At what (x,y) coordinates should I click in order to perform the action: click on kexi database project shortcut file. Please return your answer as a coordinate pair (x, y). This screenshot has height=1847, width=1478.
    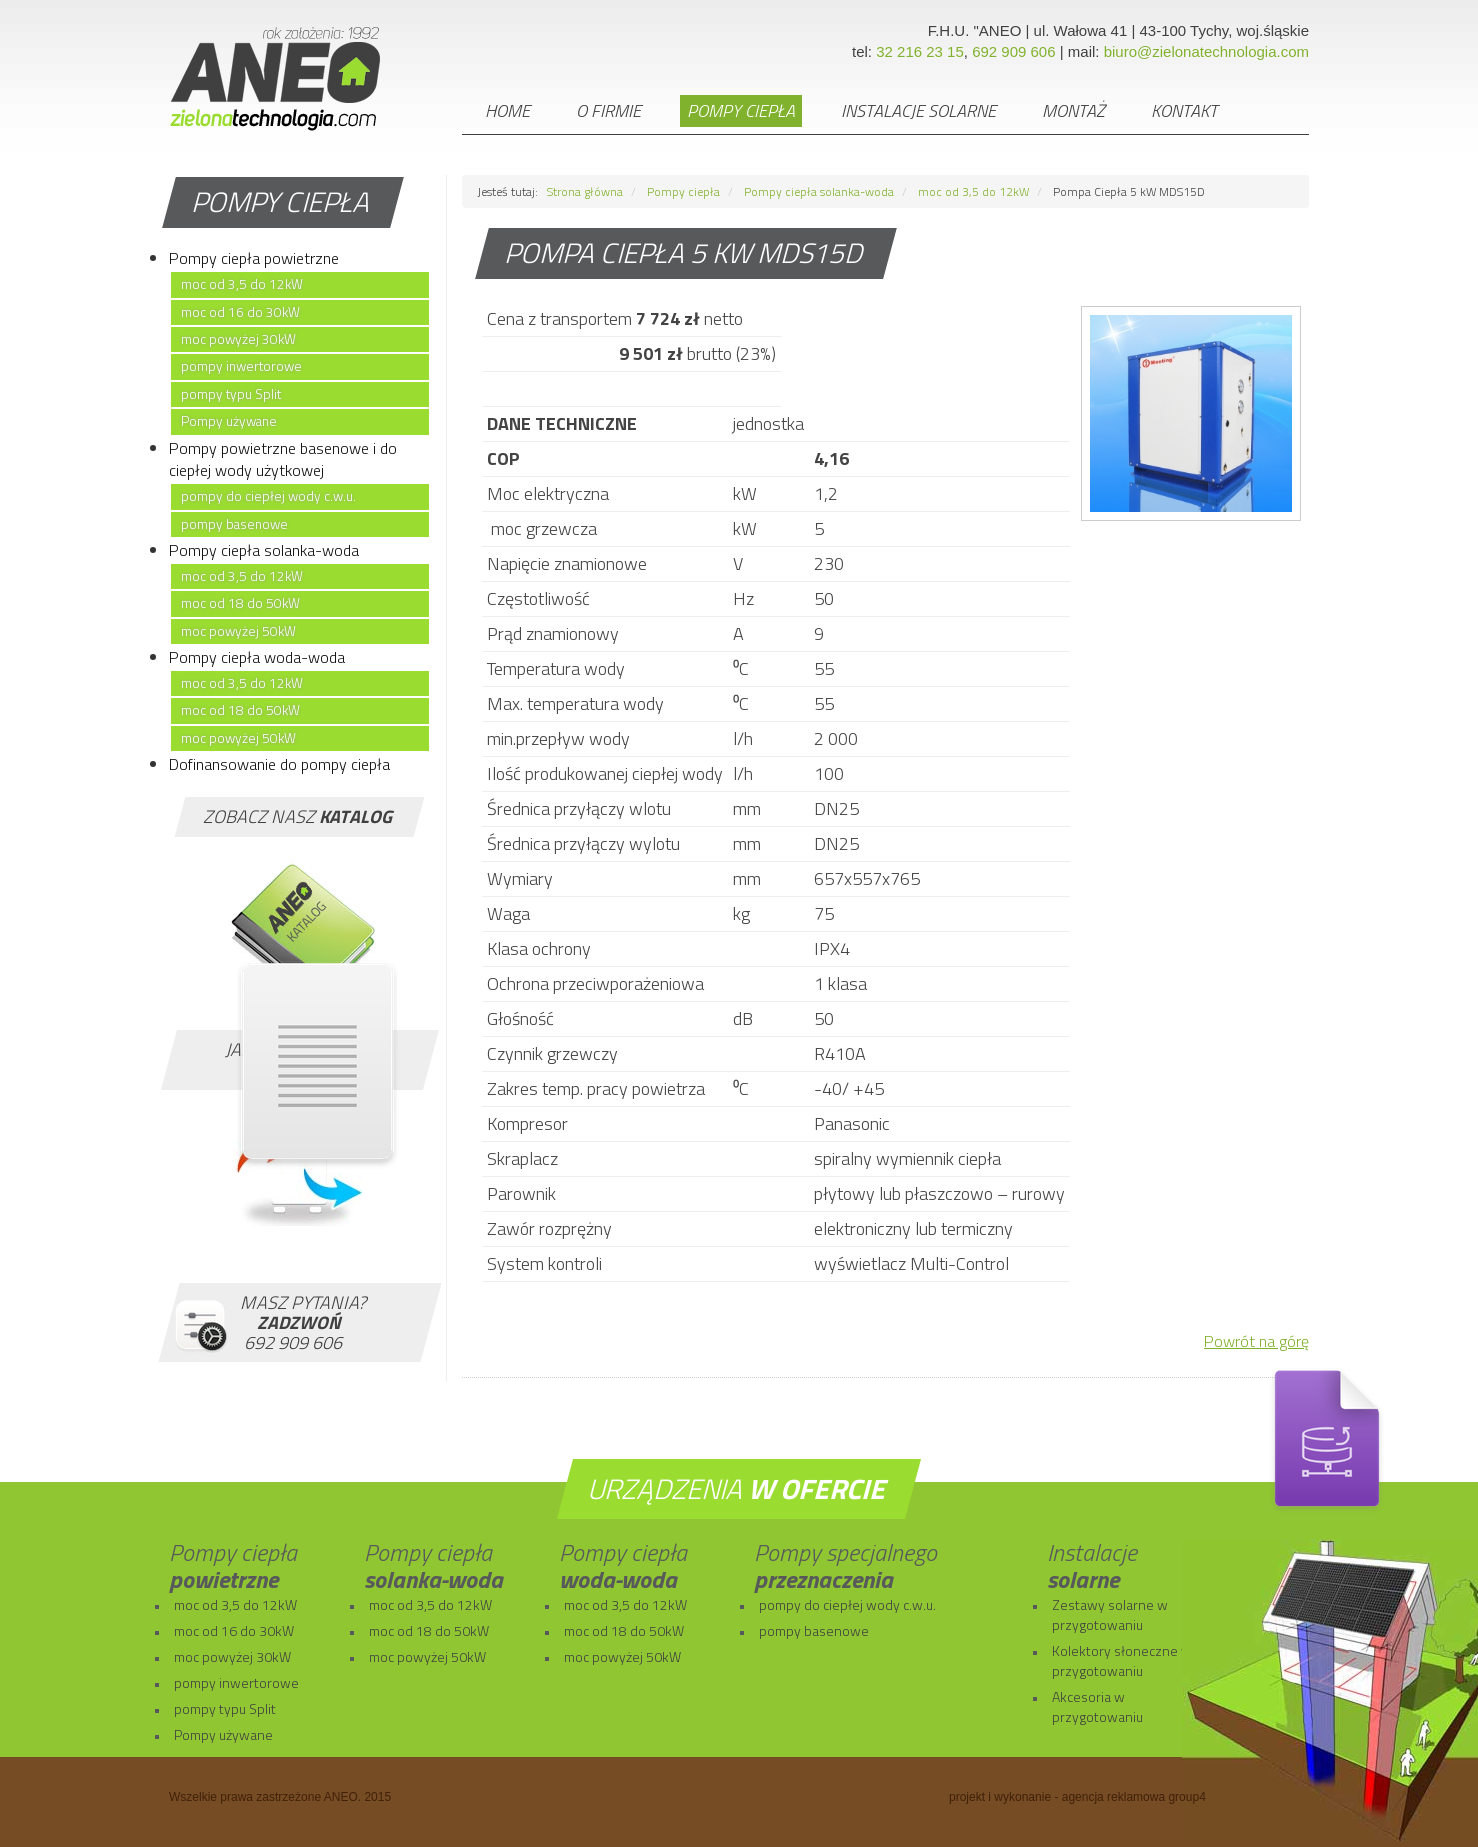
    Looking at the image, I should click on (1327, 1441).